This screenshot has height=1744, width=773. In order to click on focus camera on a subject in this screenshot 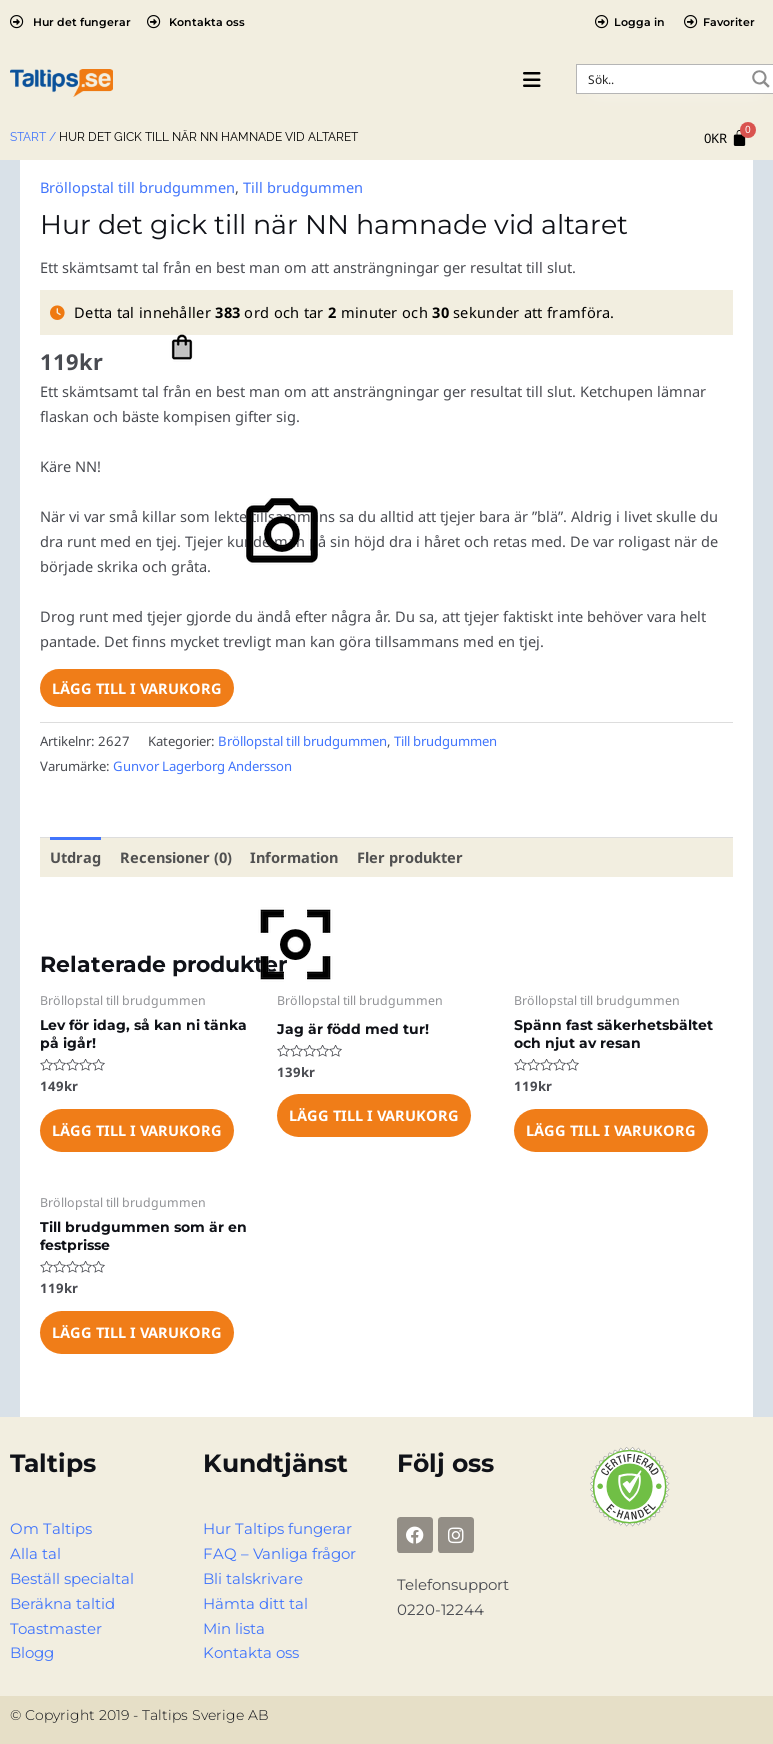, I will do `click(295, 944)`.